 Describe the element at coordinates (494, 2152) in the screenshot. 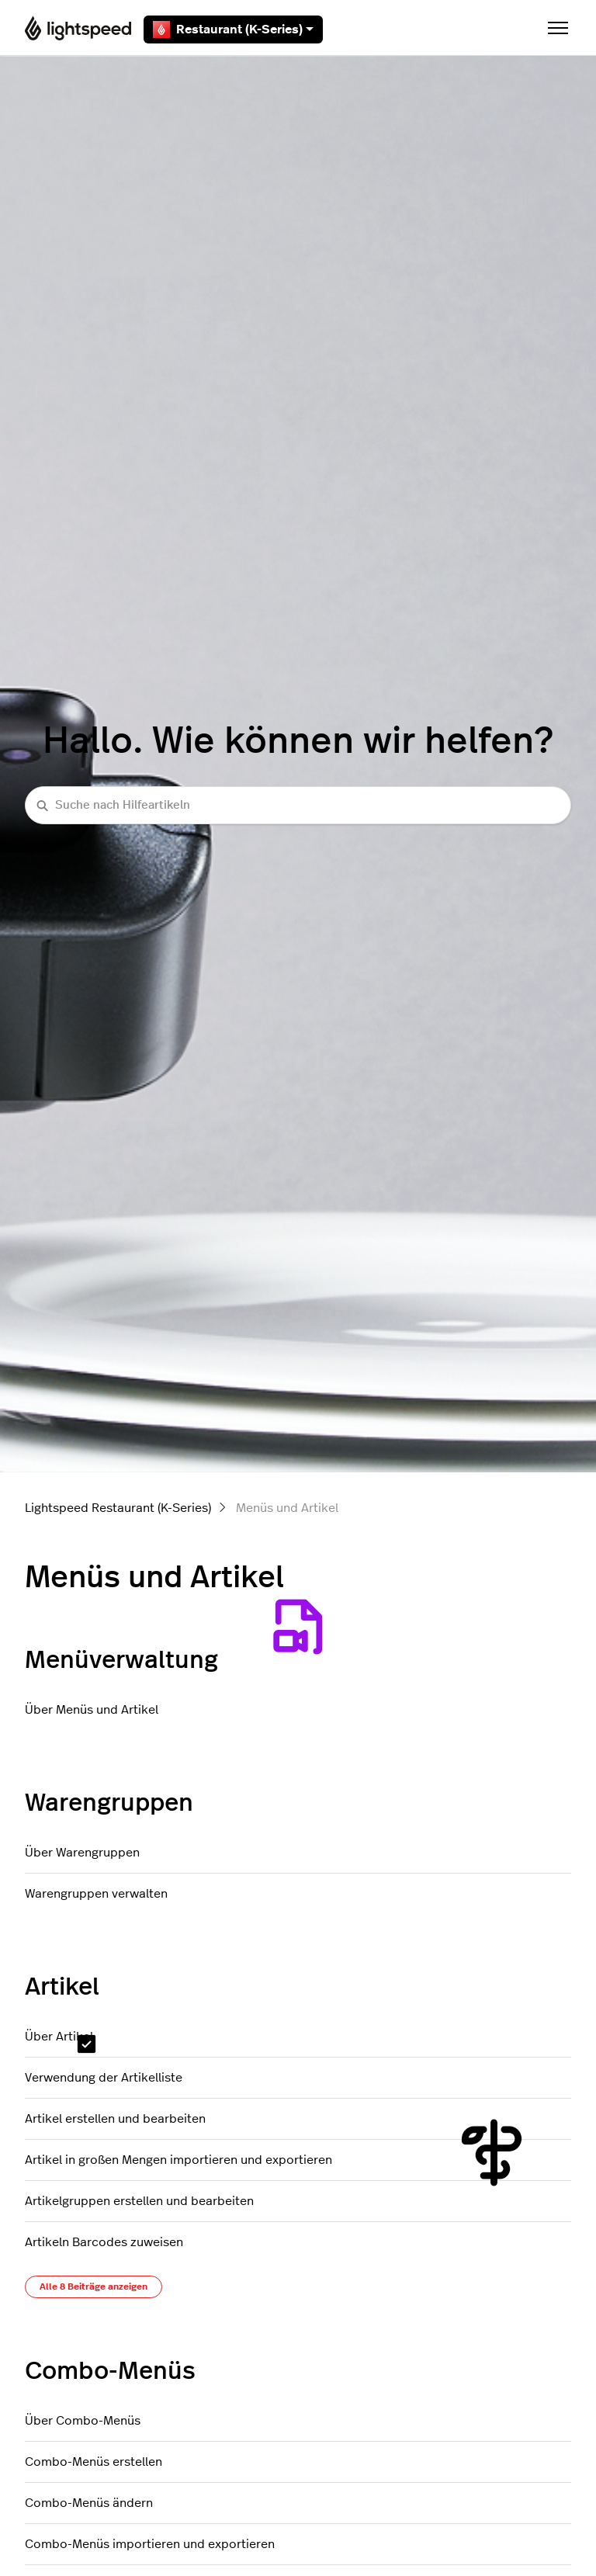

I see `access health or medical services` at that location.